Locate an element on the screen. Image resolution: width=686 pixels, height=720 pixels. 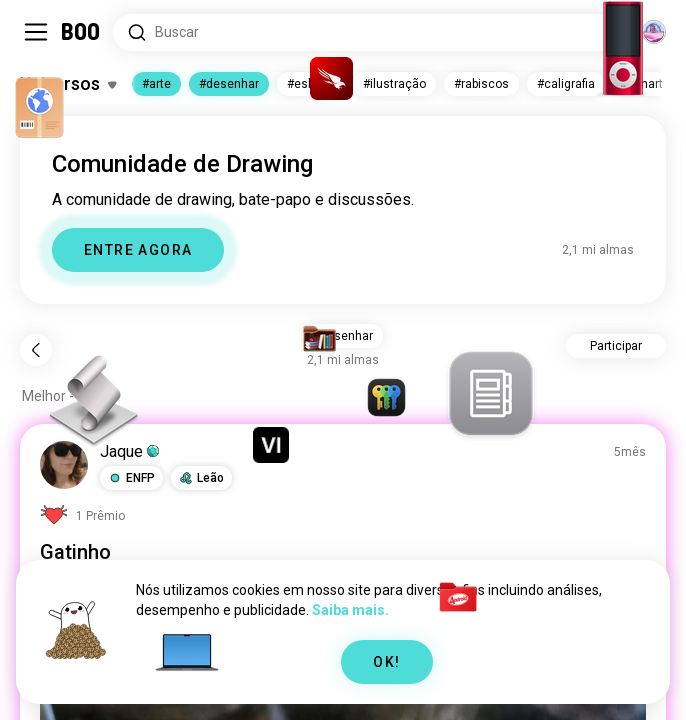
open android files folder is located at coordinates (458, 598).